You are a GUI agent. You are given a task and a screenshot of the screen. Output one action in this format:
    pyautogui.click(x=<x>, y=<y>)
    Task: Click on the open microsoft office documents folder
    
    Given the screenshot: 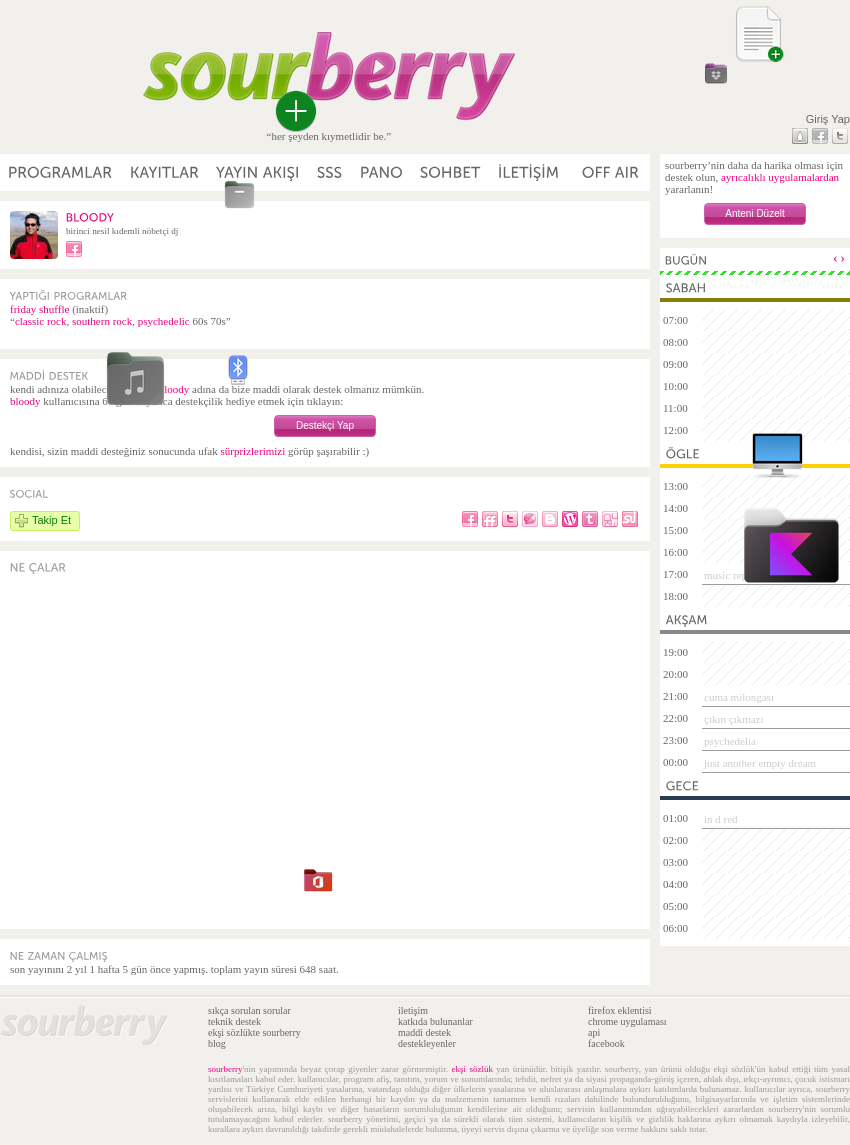 What is the action you would take?
    pyautogui.click(x=318, y=881)
    